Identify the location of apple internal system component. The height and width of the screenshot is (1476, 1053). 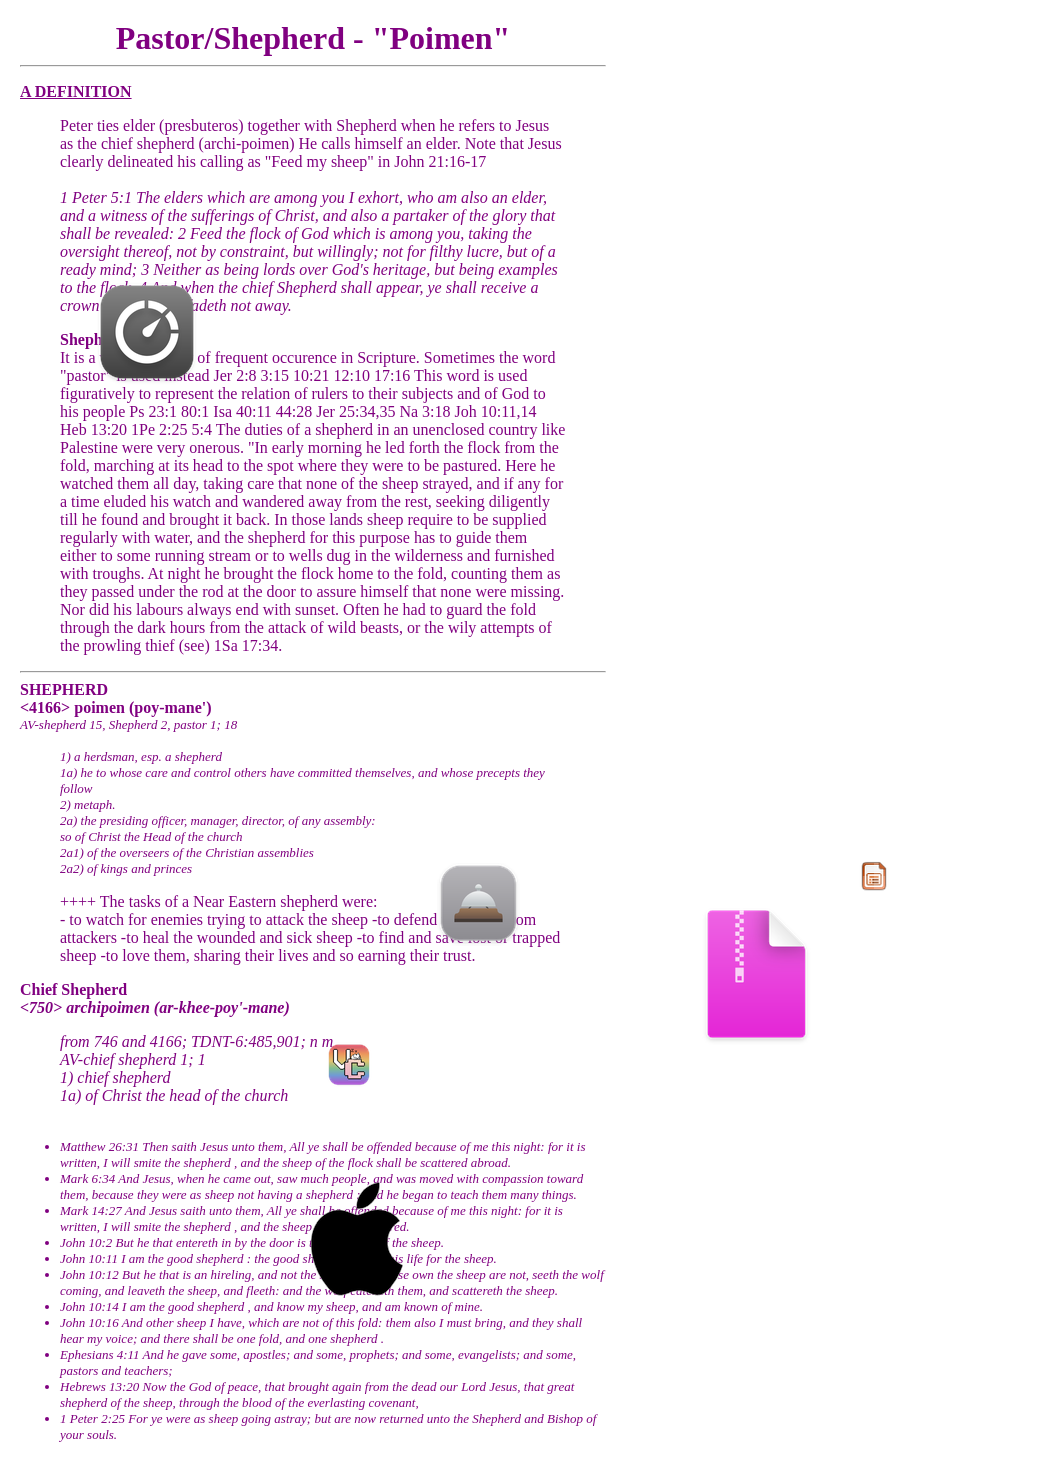
(357, 1239).